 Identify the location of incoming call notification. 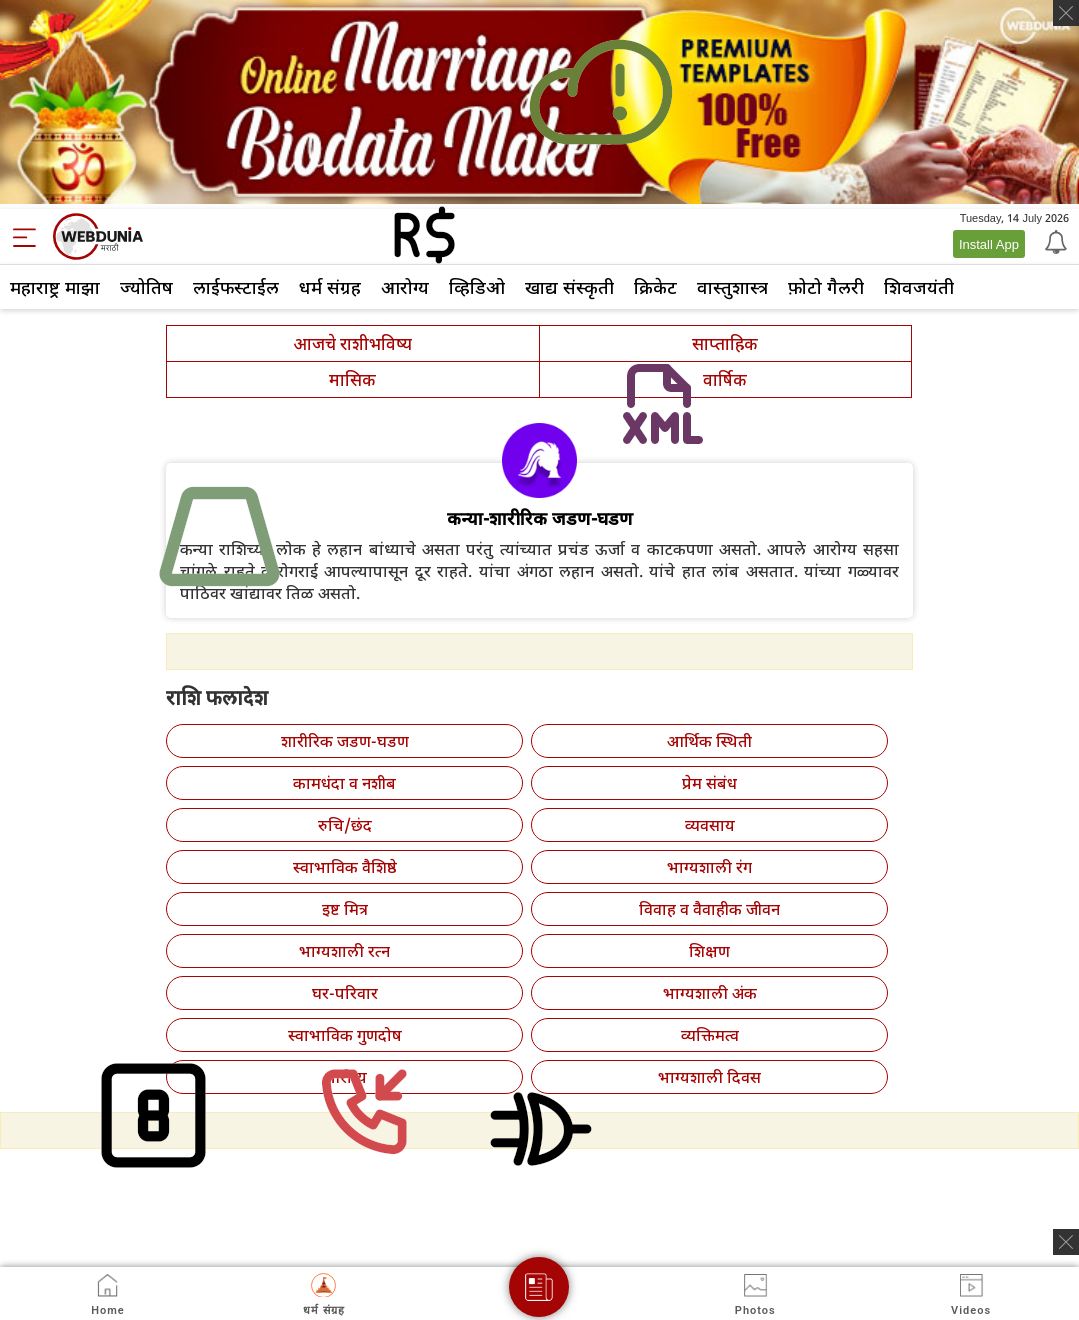
(366, 1109).